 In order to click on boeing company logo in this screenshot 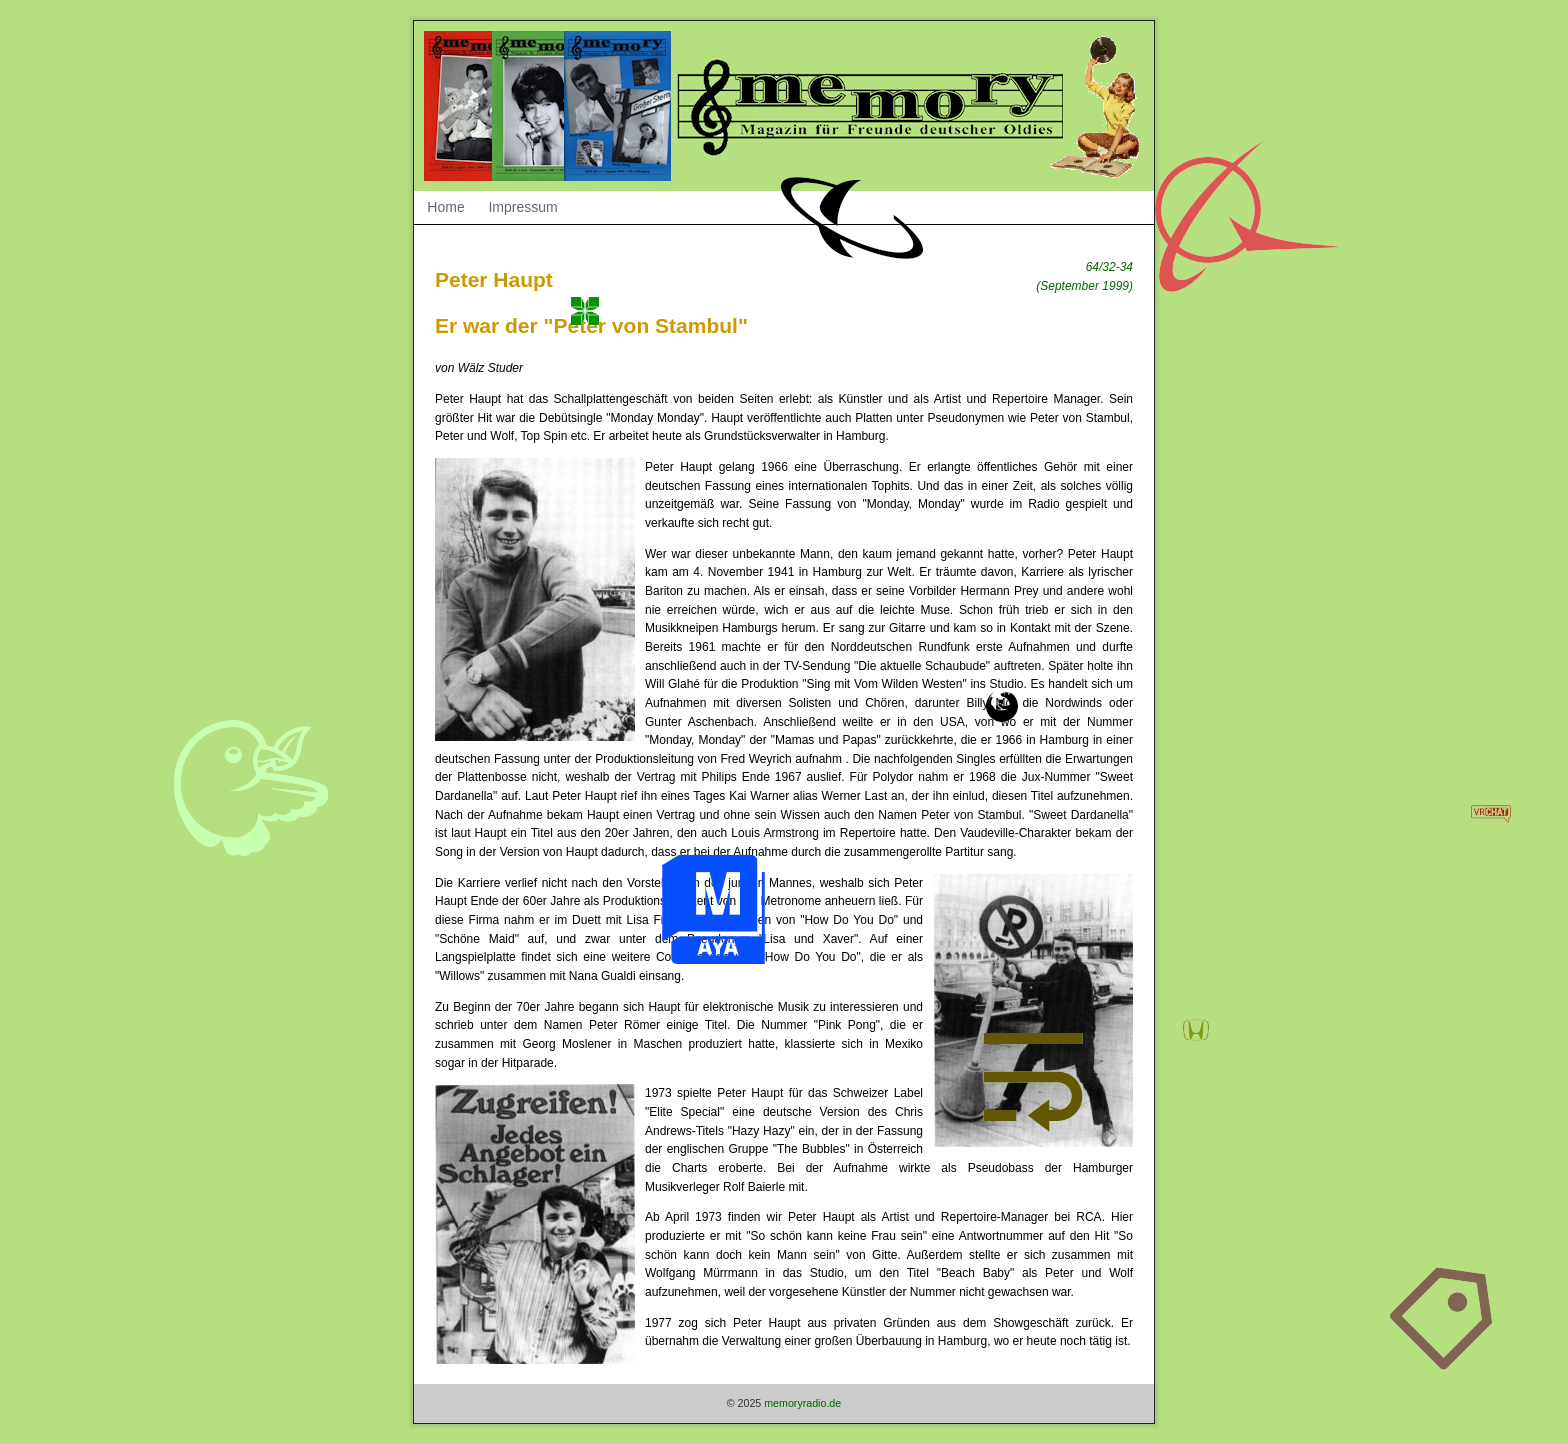, I will do `click(1247, 216)`.